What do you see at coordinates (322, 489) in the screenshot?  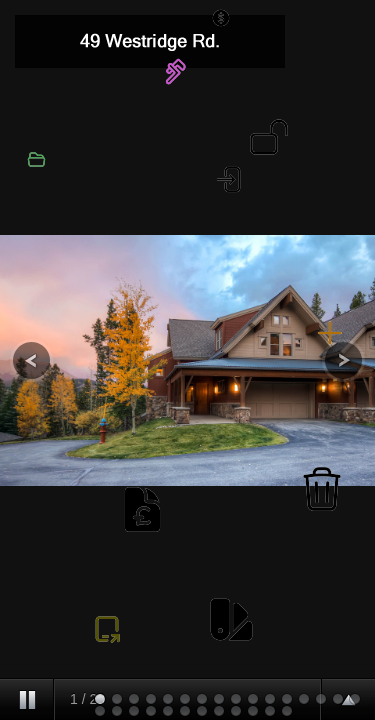 I see `delete selected item` at bounding box center [322, 489].